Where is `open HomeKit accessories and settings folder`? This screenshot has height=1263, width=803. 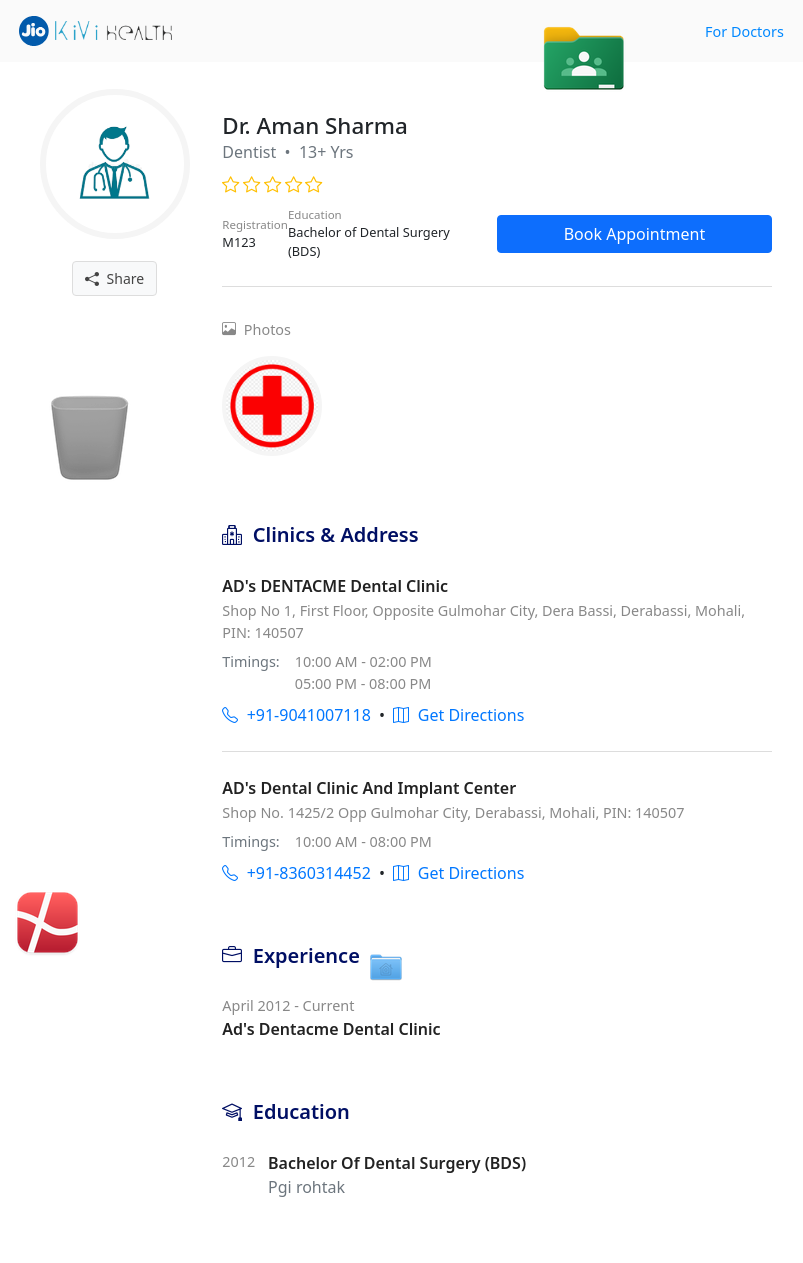 open HomeKit accessories and settings folder is located at coordinates (386, 967).